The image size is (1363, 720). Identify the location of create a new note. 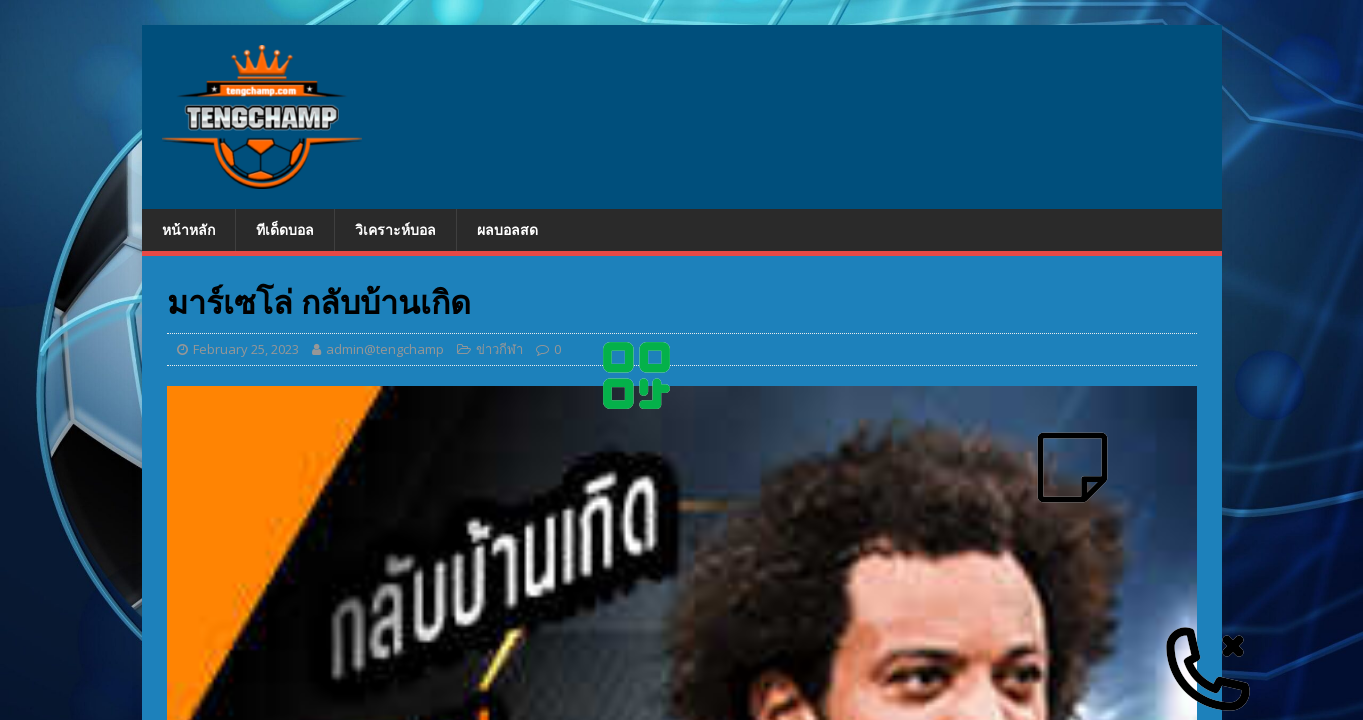
(1072, 467).